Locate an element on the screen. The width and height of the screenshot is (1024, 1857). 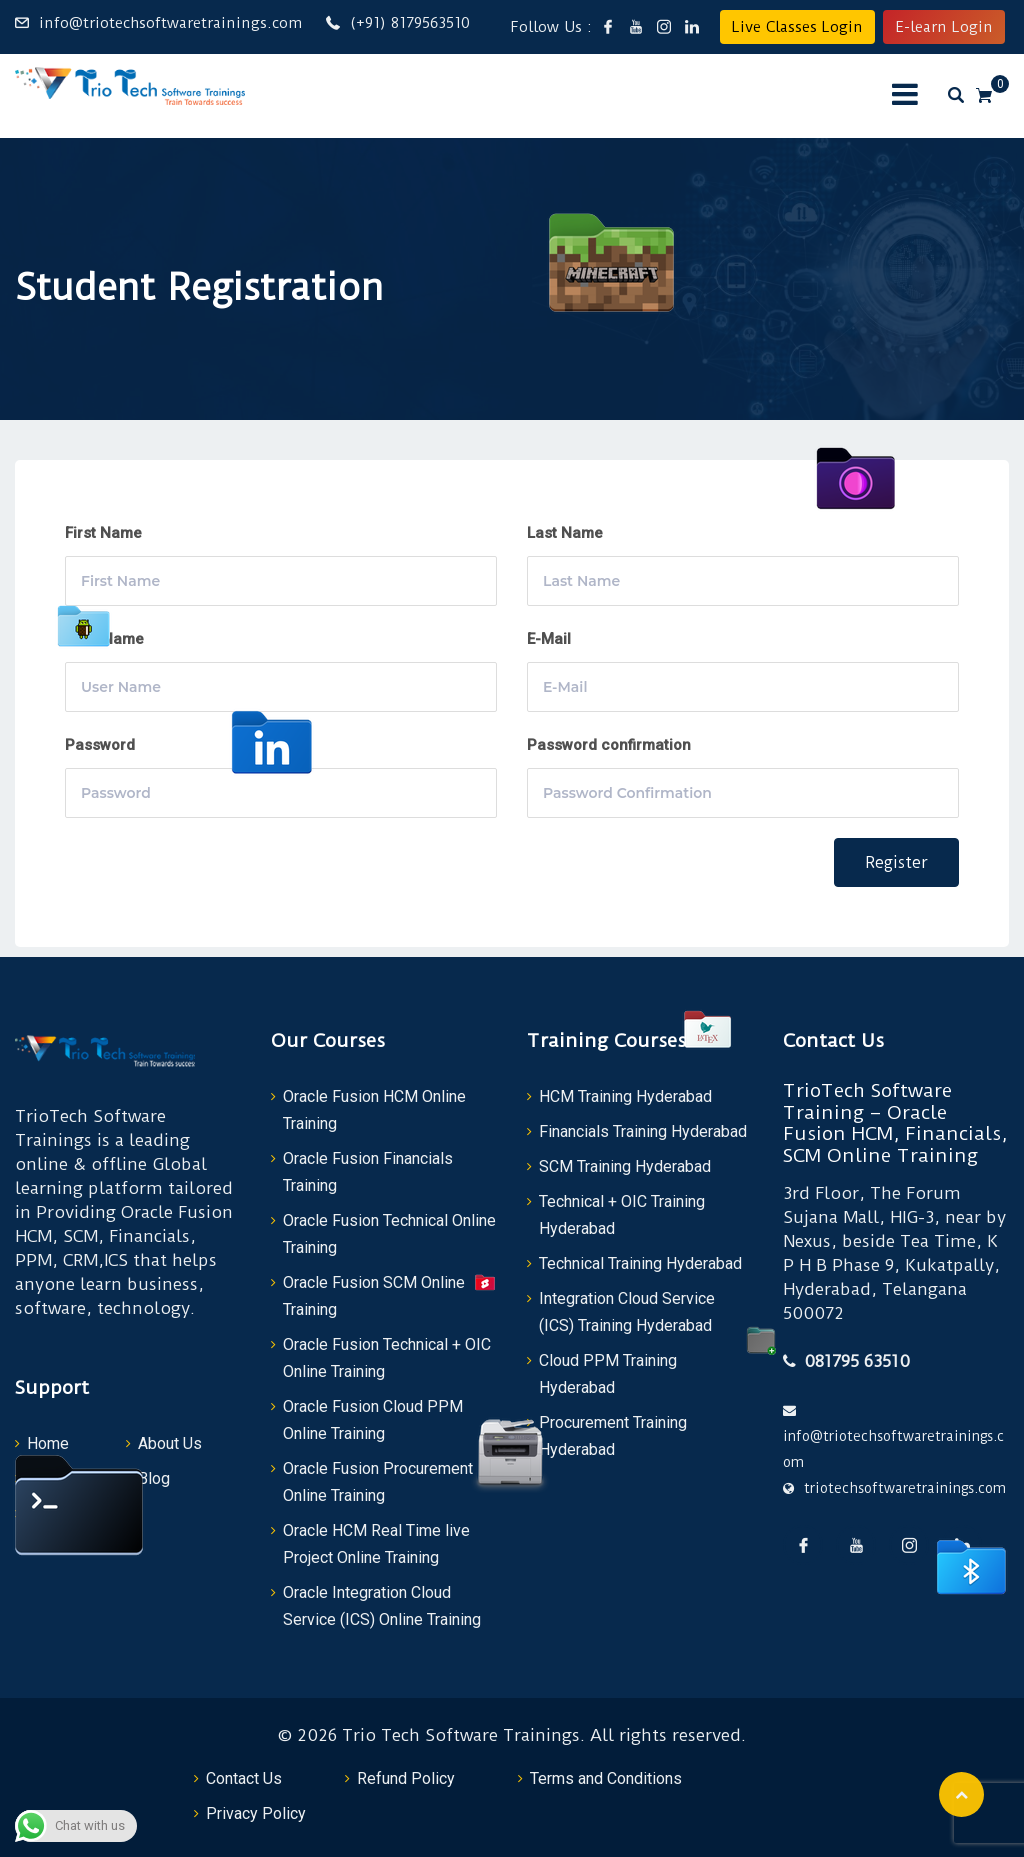
open folder containing YouTube Shorts videos is located at coordinates (485, 1283).